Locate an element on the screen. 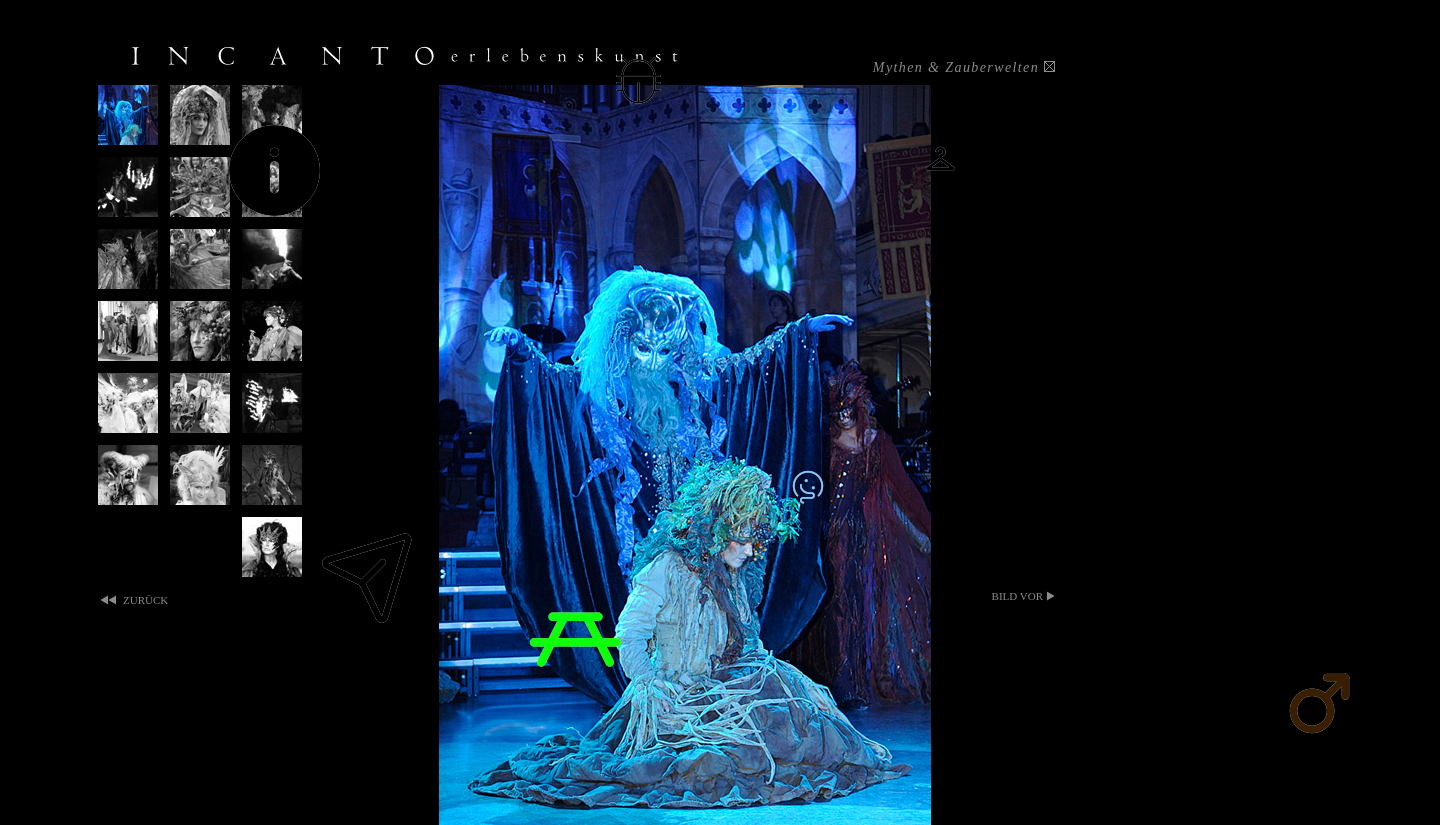 Image resolution: width=1440 pixels, height=825 pixels. report a bug or issue is located at coordinates (638, 79).